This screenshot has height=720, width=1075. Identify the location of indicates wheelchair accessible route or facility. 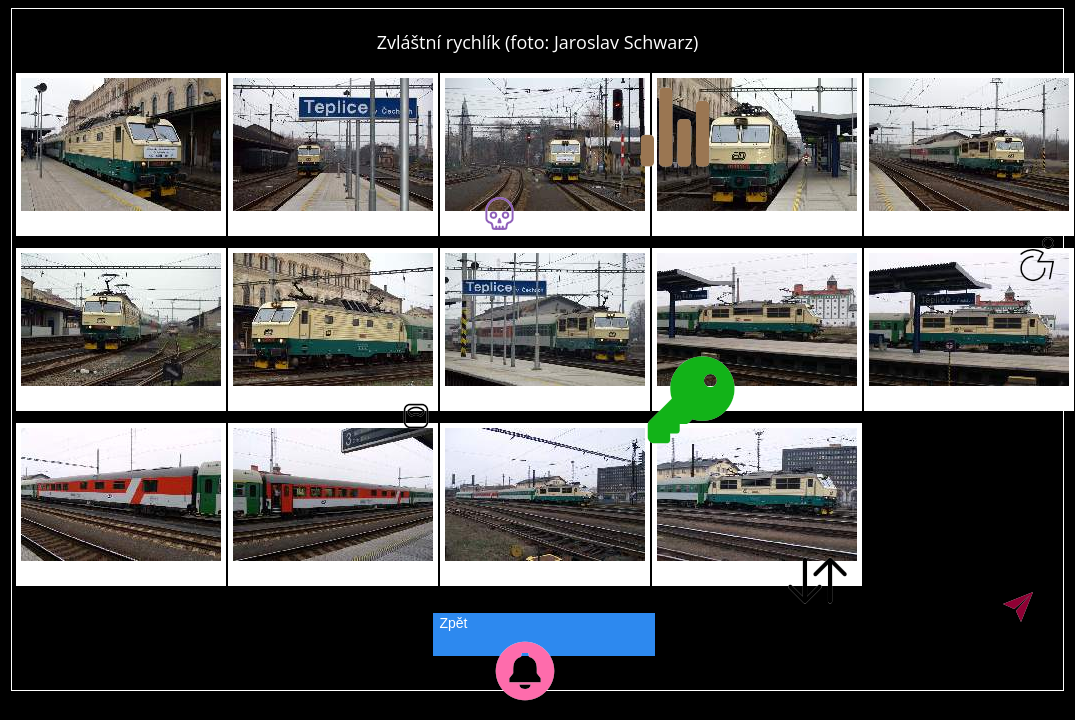
(1038, 260).